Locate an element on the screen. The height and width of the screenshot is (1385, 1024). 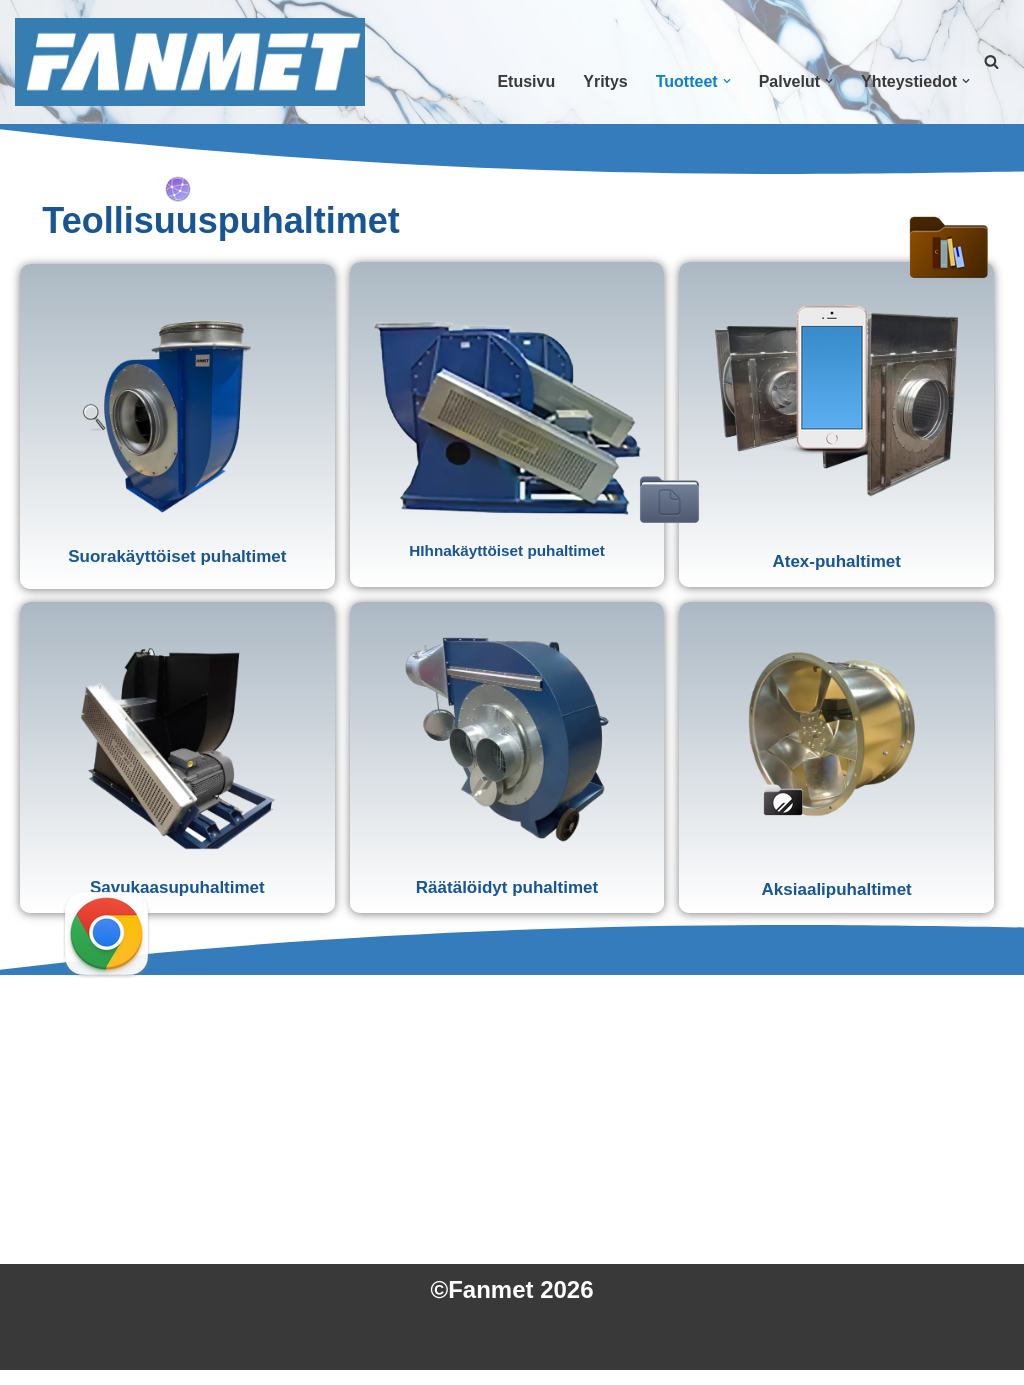
search files, apps, or settings is located at coordinates (94, 417).